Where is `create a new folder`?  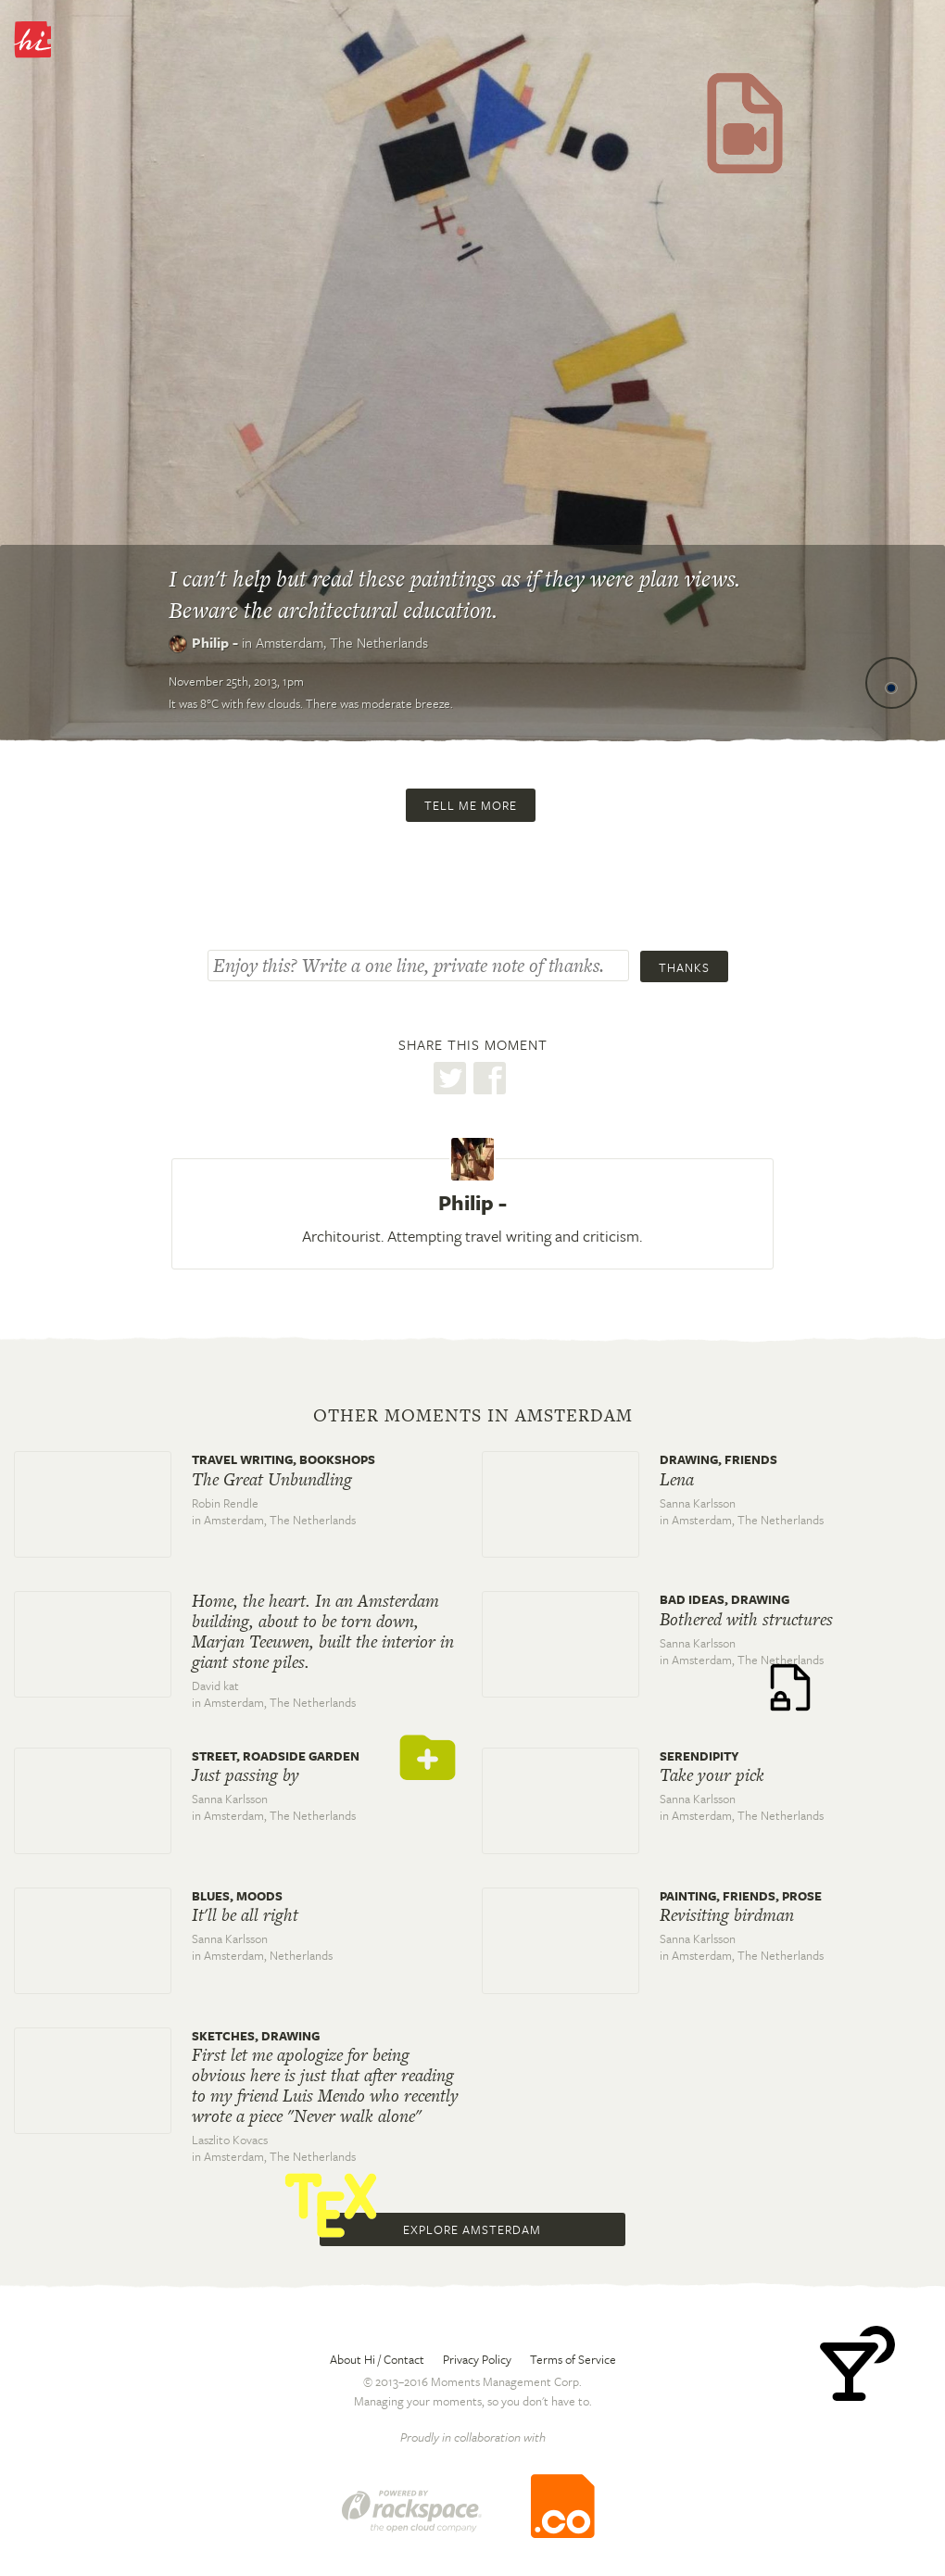 create a new folder is located at coordinates (427, 1759).